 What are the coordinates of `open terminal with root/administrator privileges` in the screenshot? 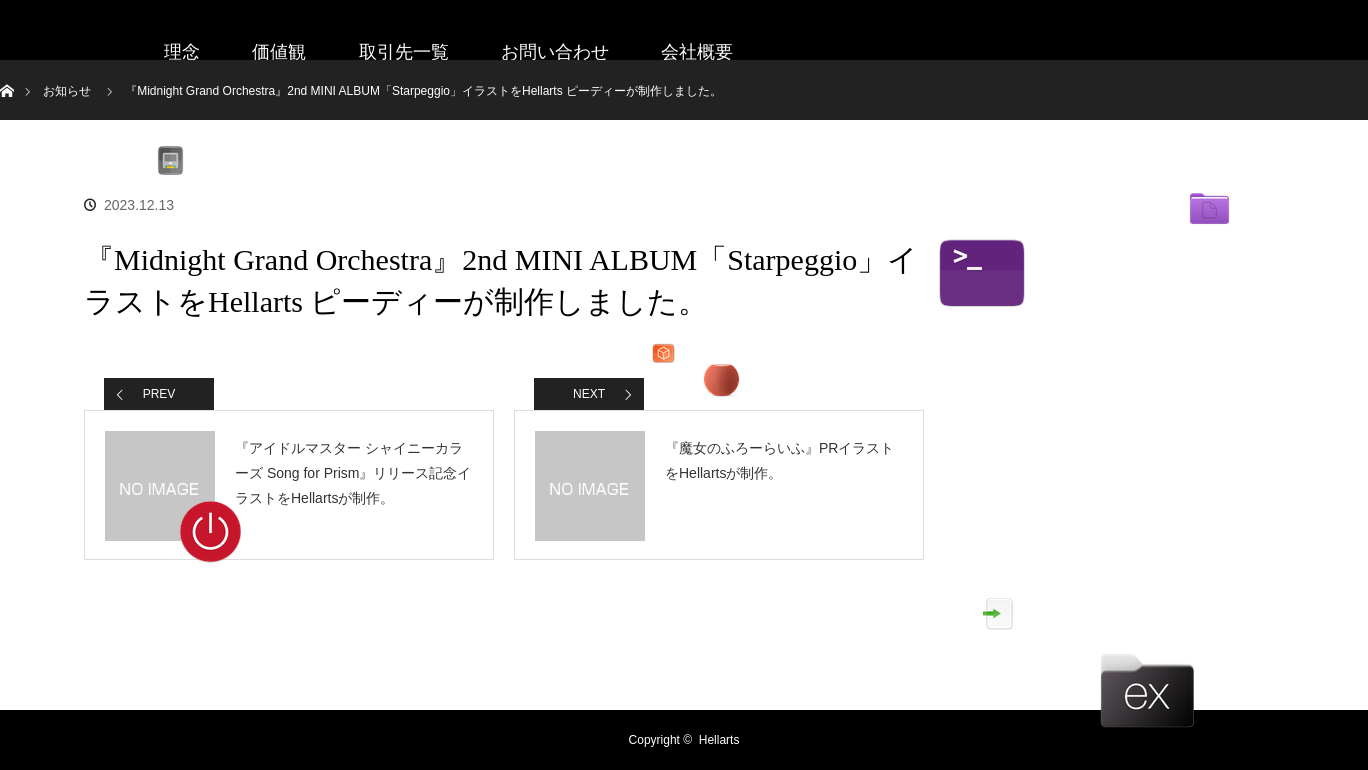 It's located at (982, 273).